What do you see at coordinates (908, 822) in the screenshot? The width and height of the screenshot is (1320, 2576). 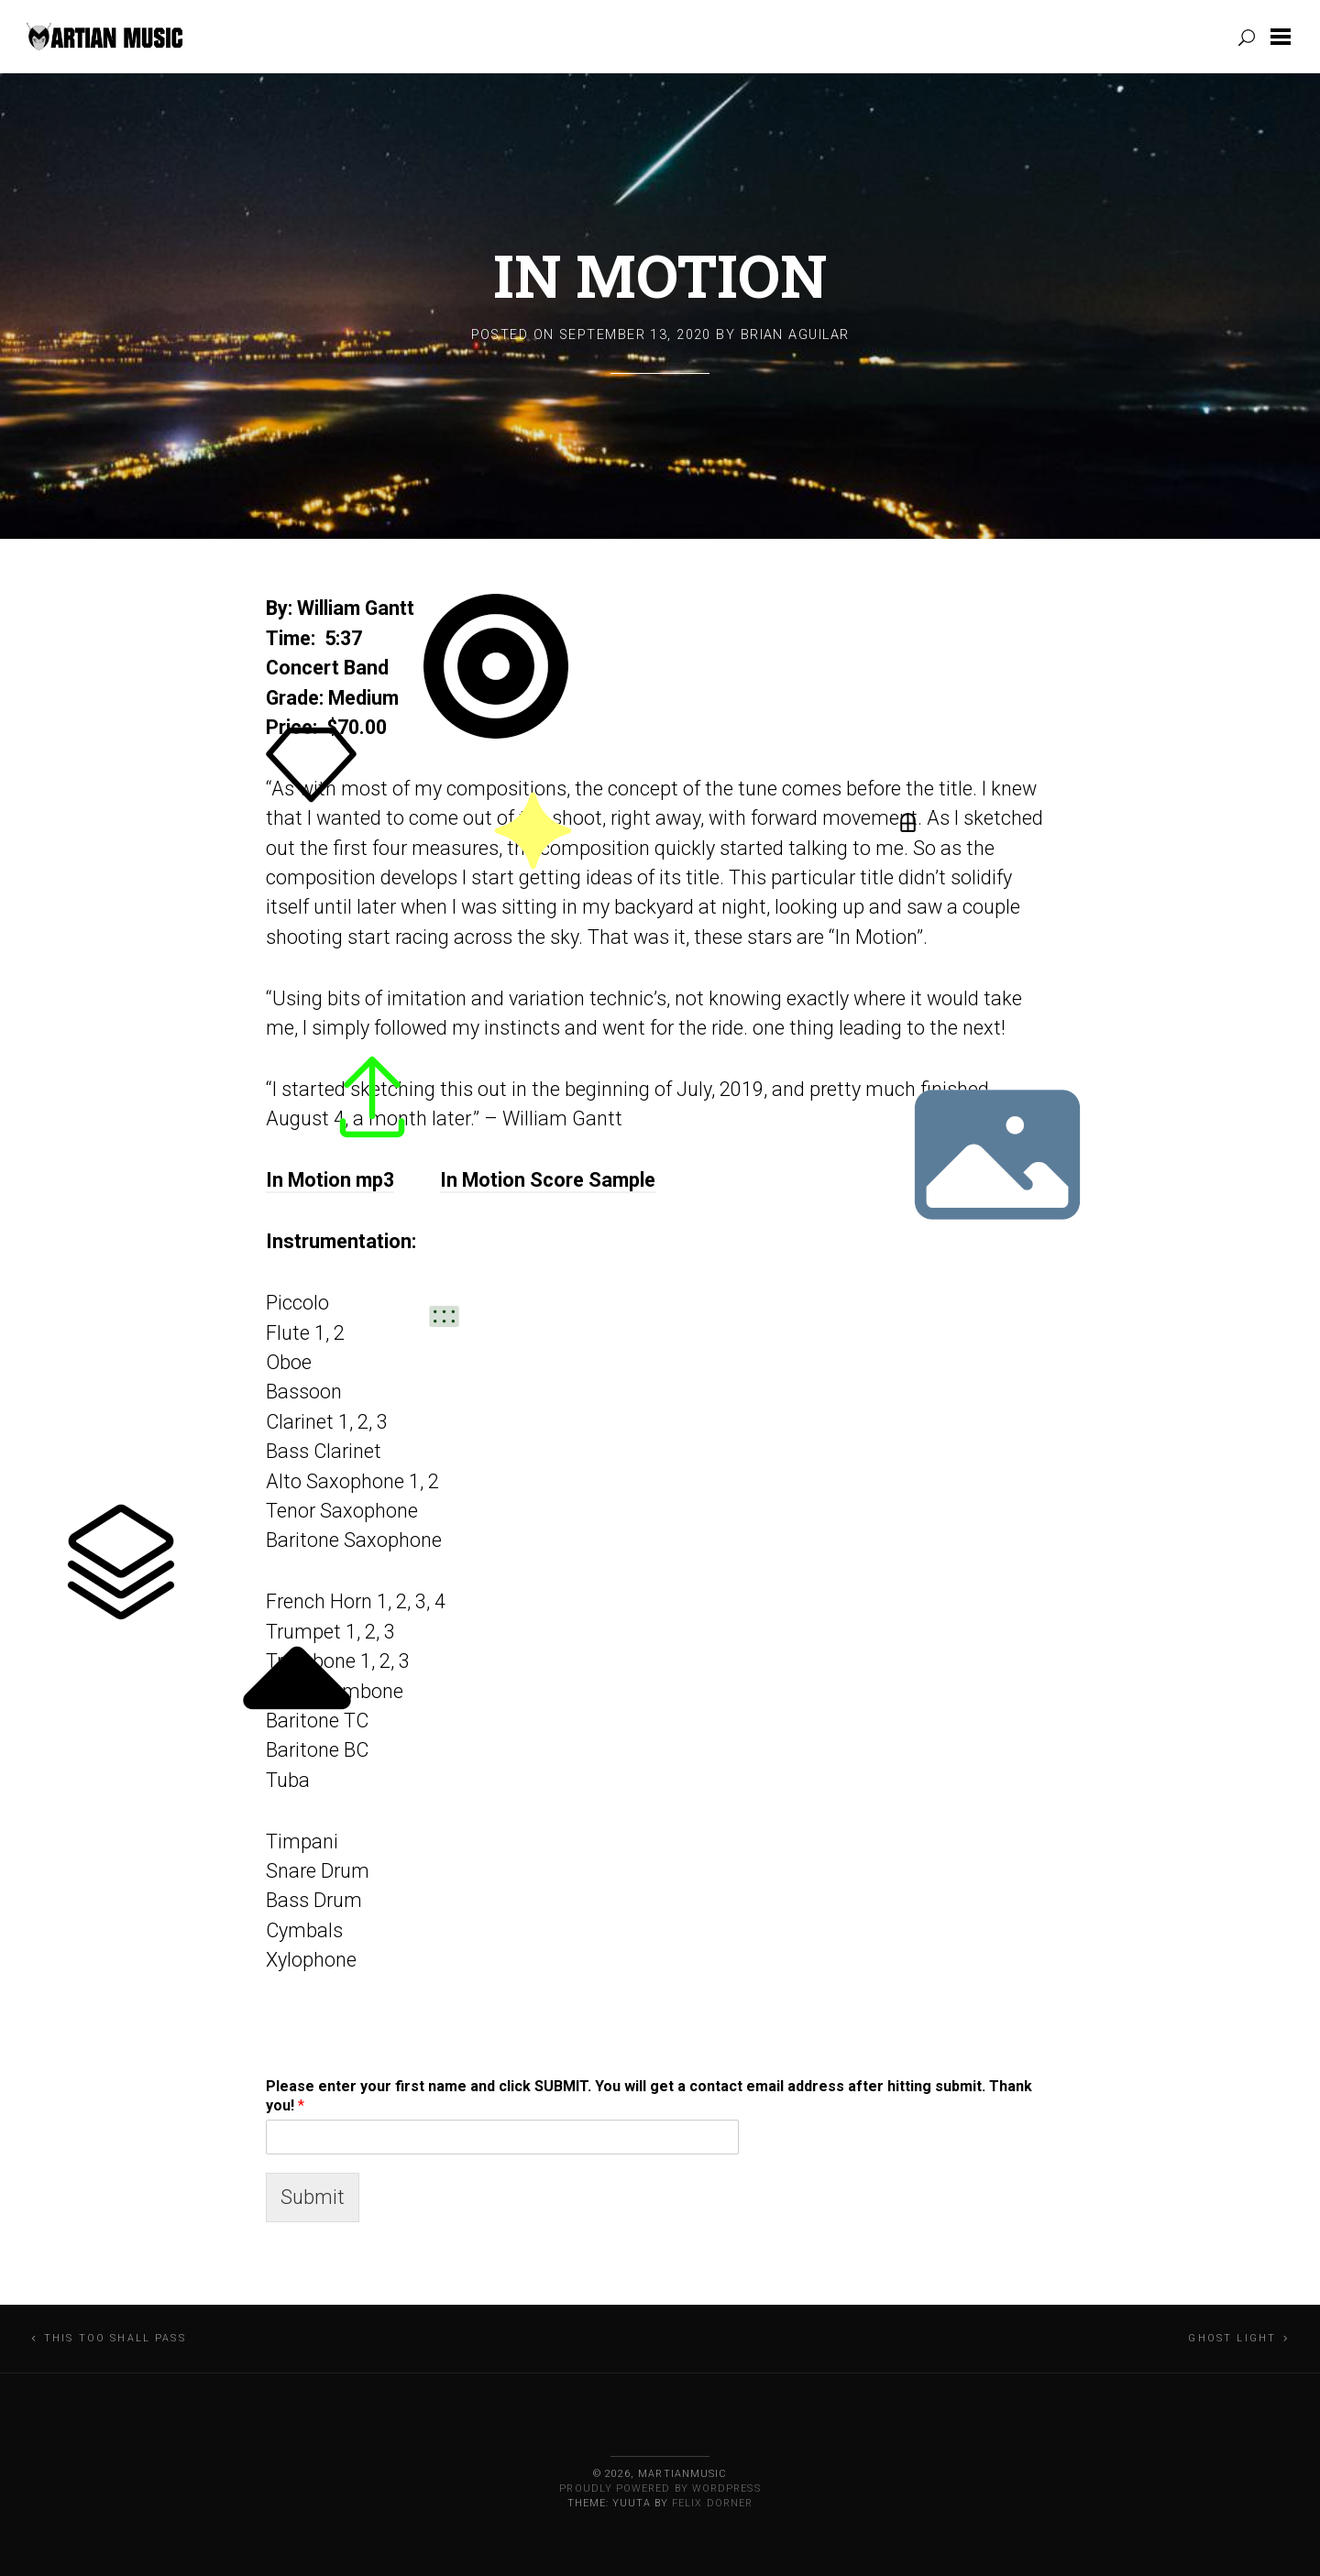 I see `open a new window` at bounding box center [908, 822].